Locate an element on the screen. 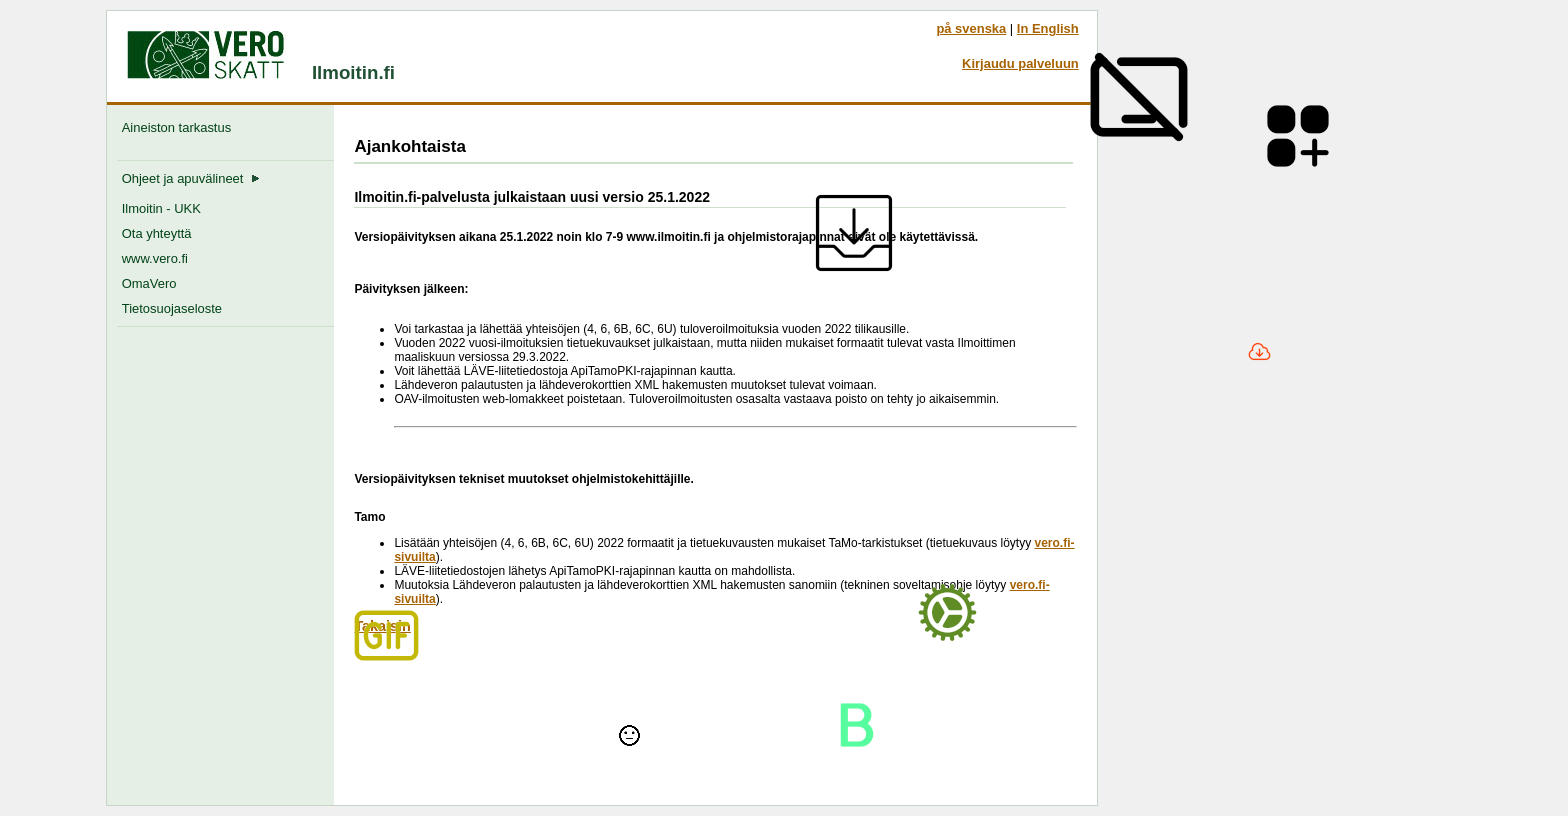 This screenshot has height=816, width=1568. apply bold formatting to selected text is located at coordinates (857, 725).